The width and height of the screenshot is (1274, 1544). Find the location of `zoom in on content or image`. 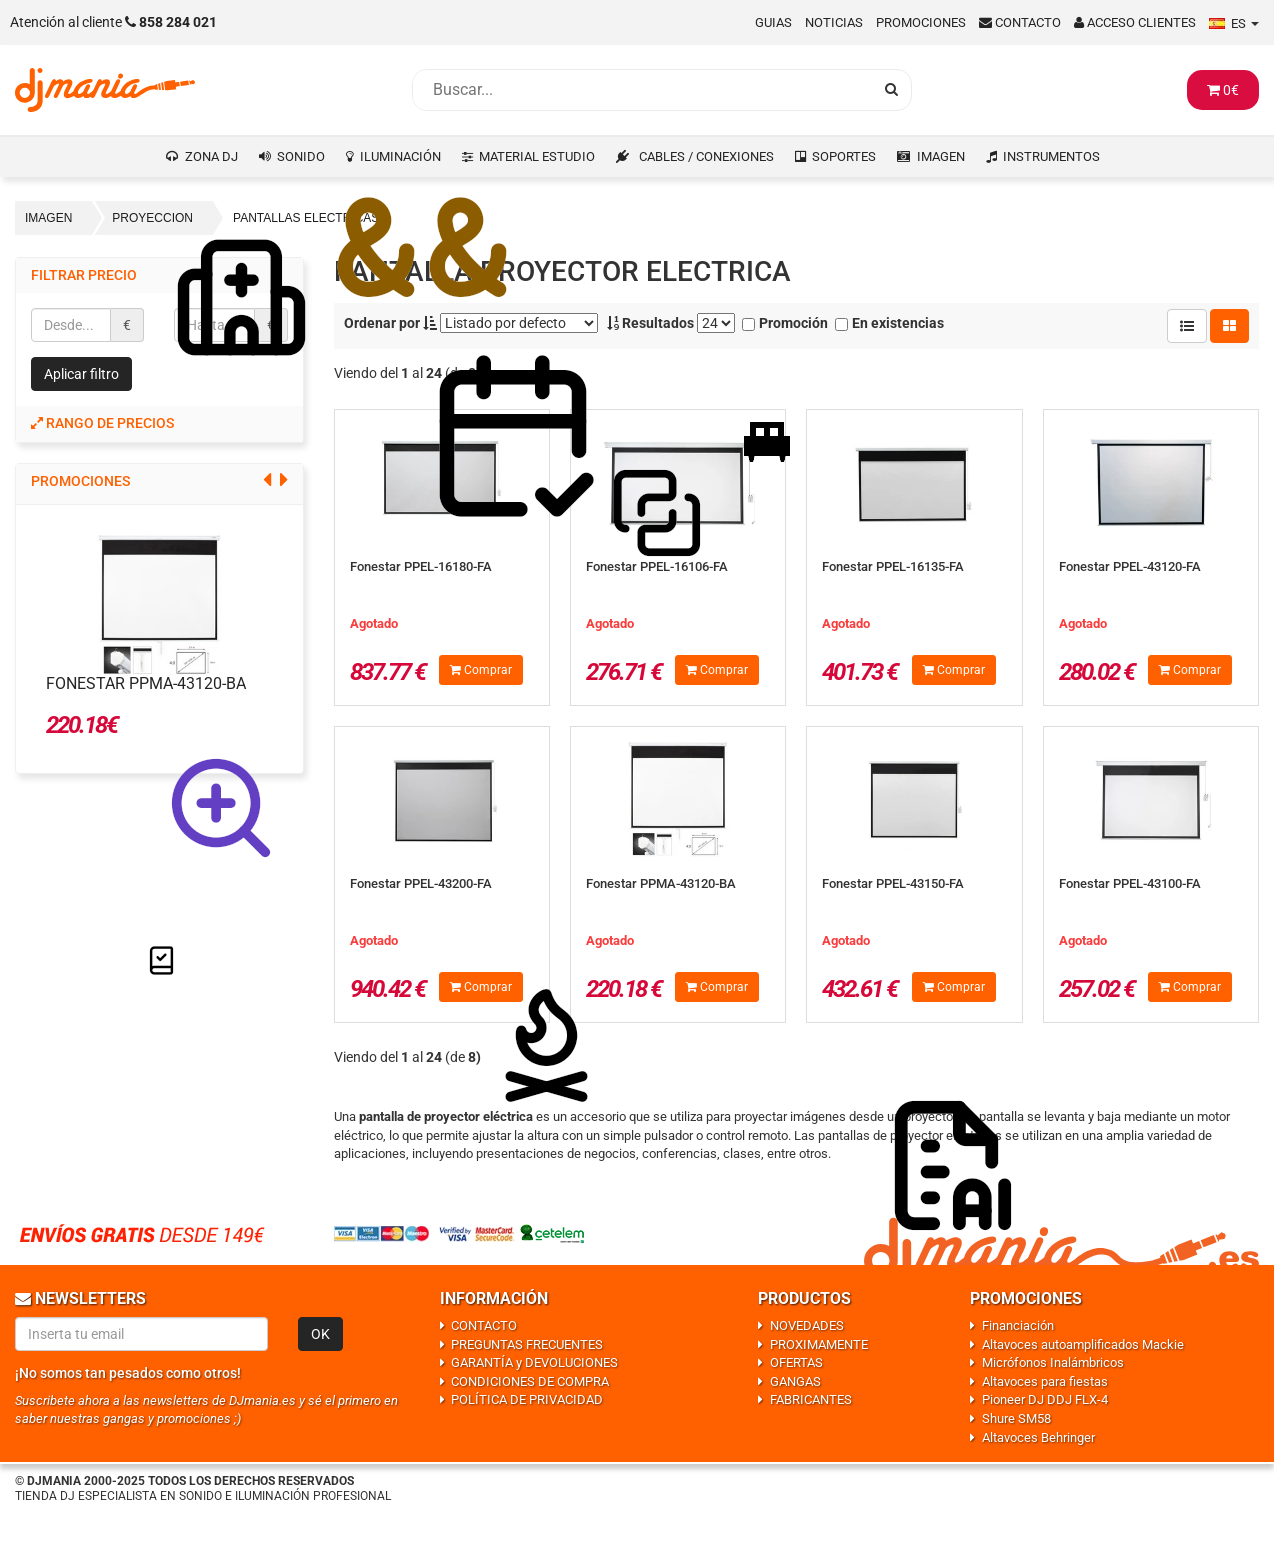

zoom in on content or image is located at coordinates (221, 808).